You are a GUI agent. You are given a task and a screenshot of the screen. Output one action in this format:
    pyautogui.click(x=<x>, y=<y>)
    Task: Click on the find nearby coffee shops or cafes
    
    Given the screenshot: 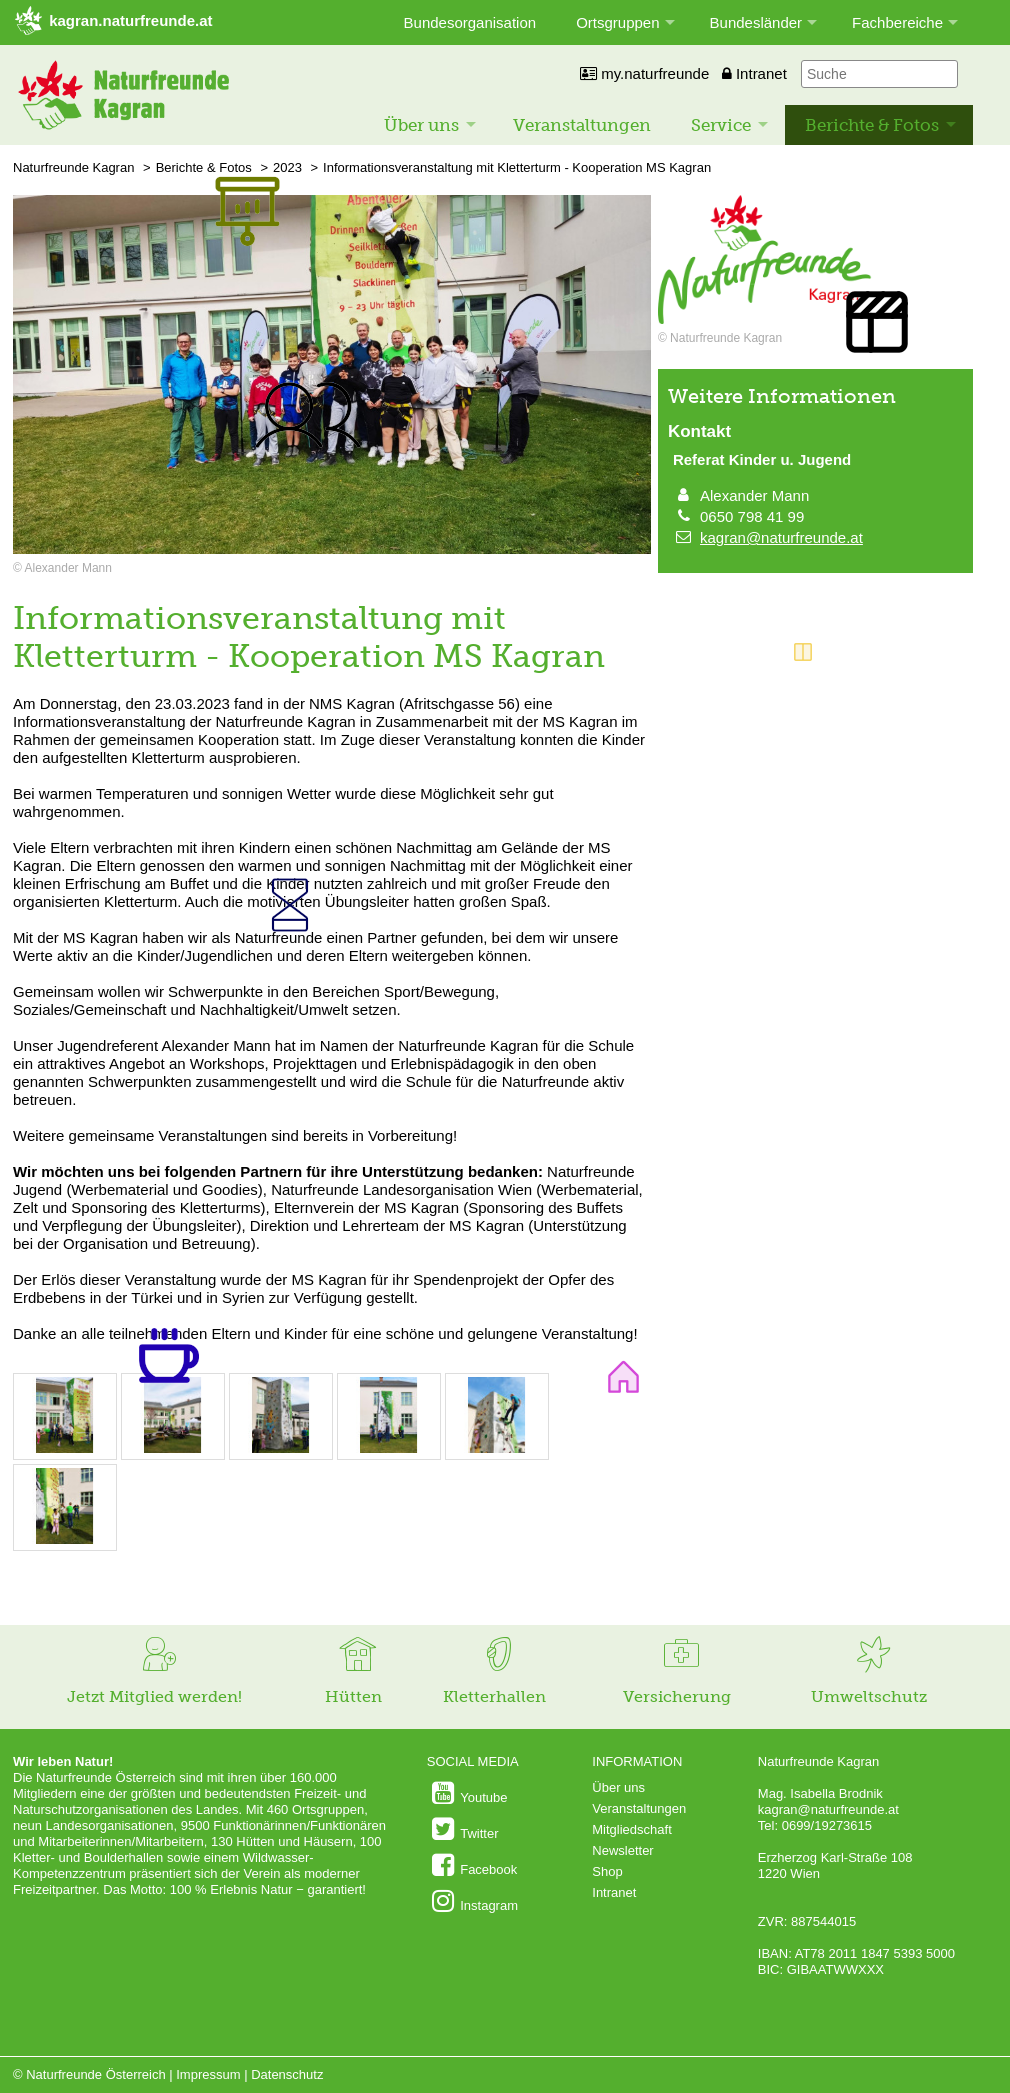 What is the action you would take?
    pyautogui.click(x=166, y=1357)
    